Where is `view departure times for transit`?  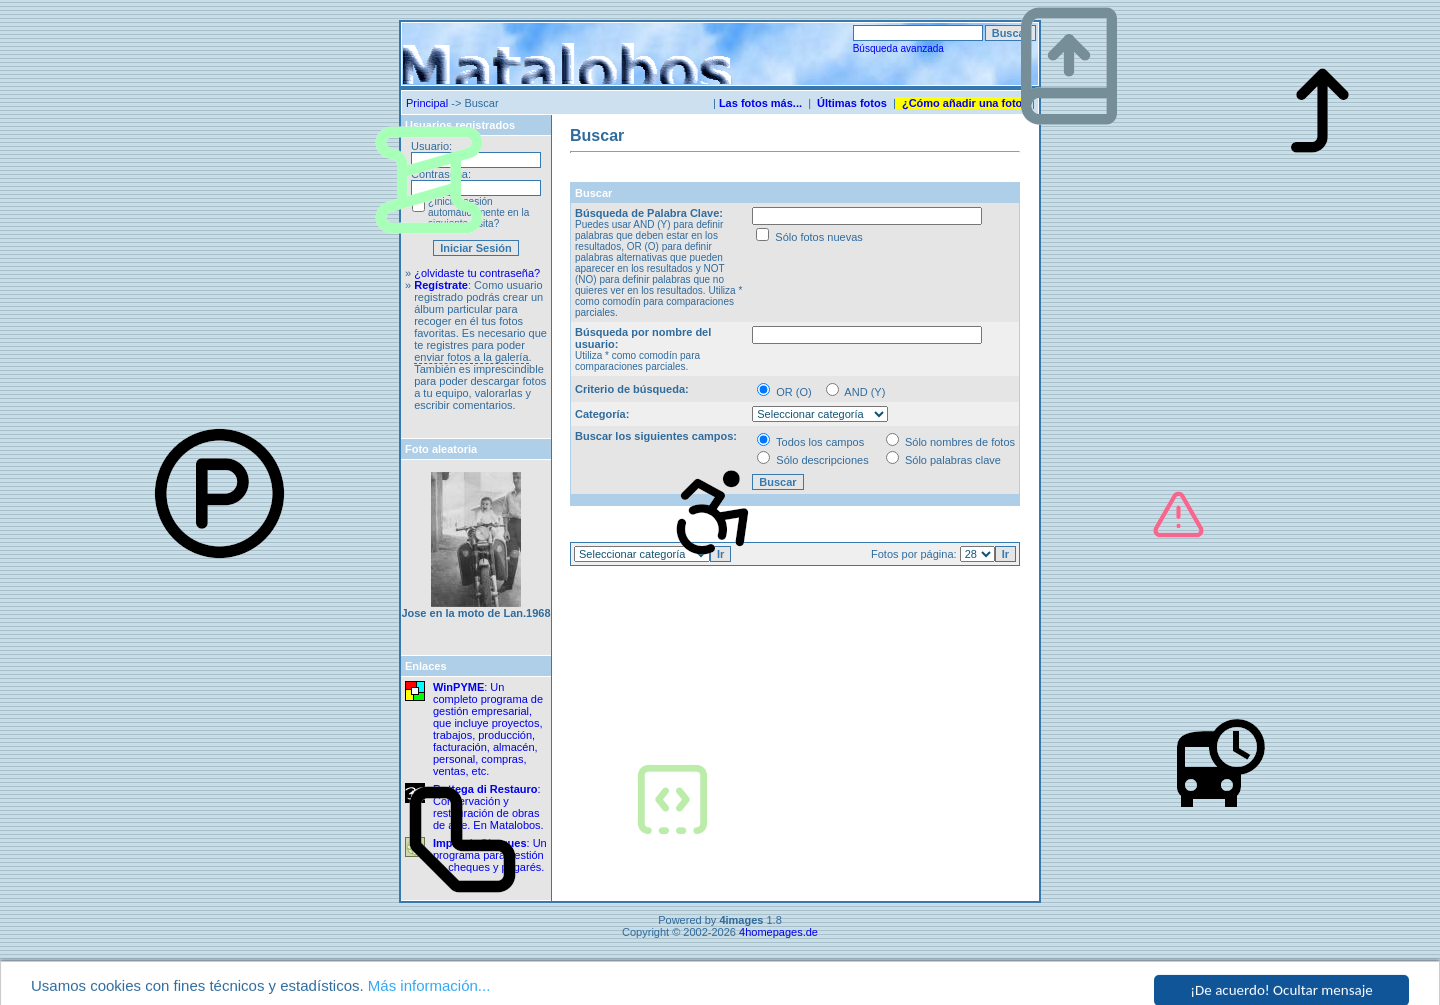 view departure times for transit is located at coordinates (1221, 763).